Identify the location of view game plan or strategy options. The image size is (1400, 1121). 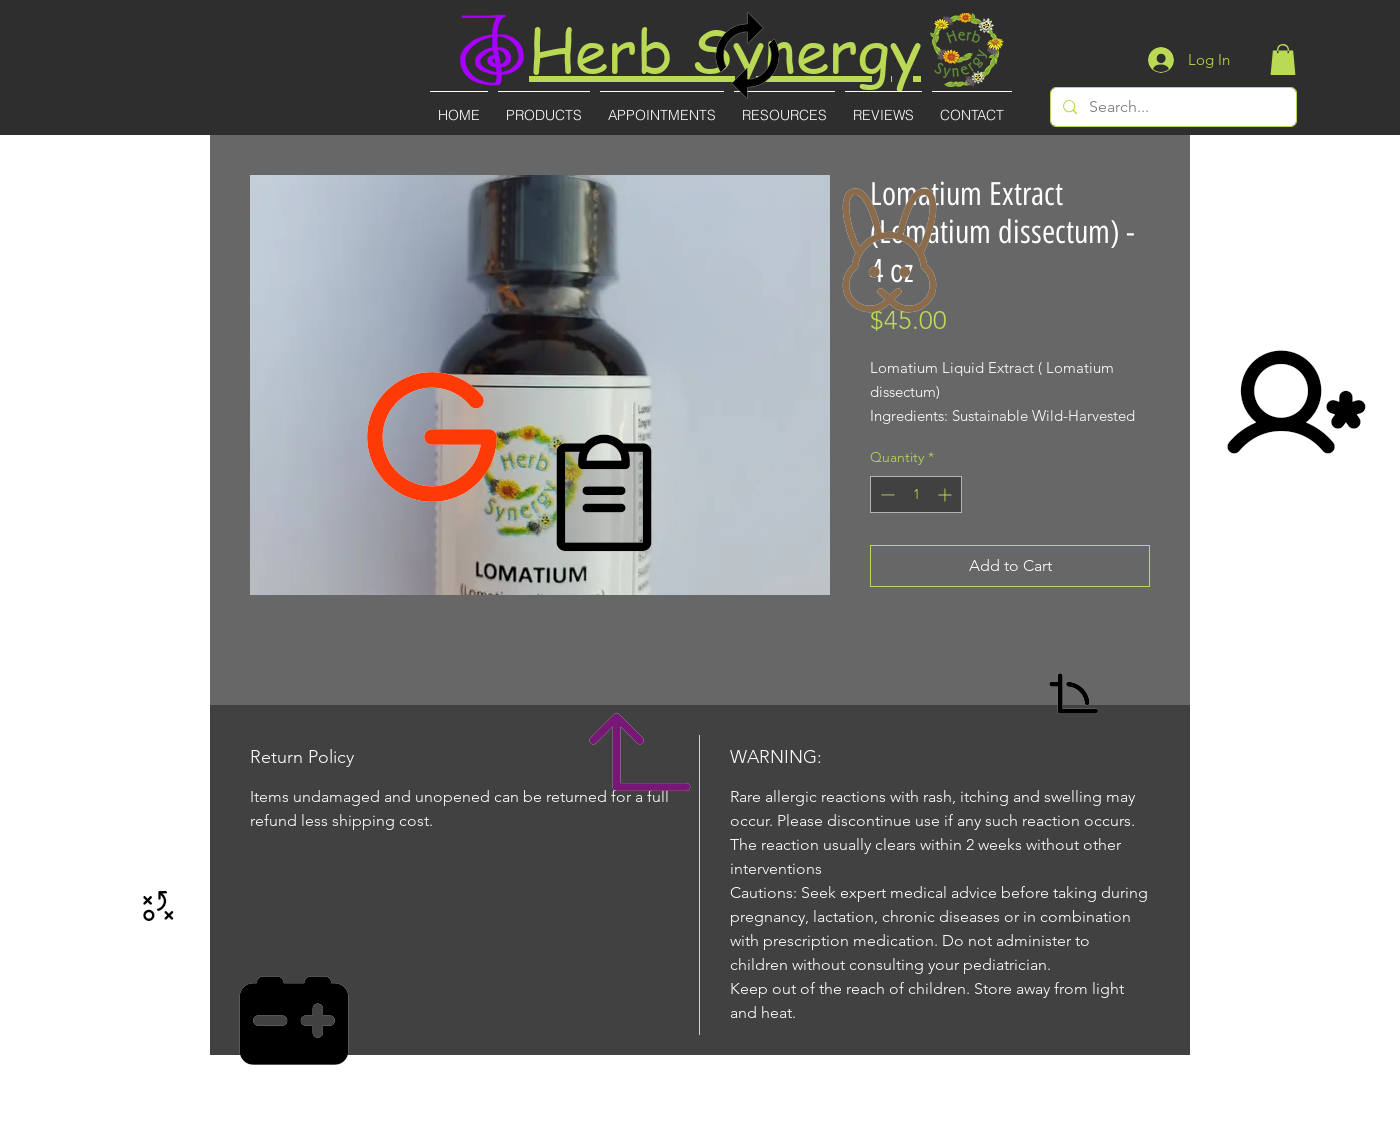
(157, 906).